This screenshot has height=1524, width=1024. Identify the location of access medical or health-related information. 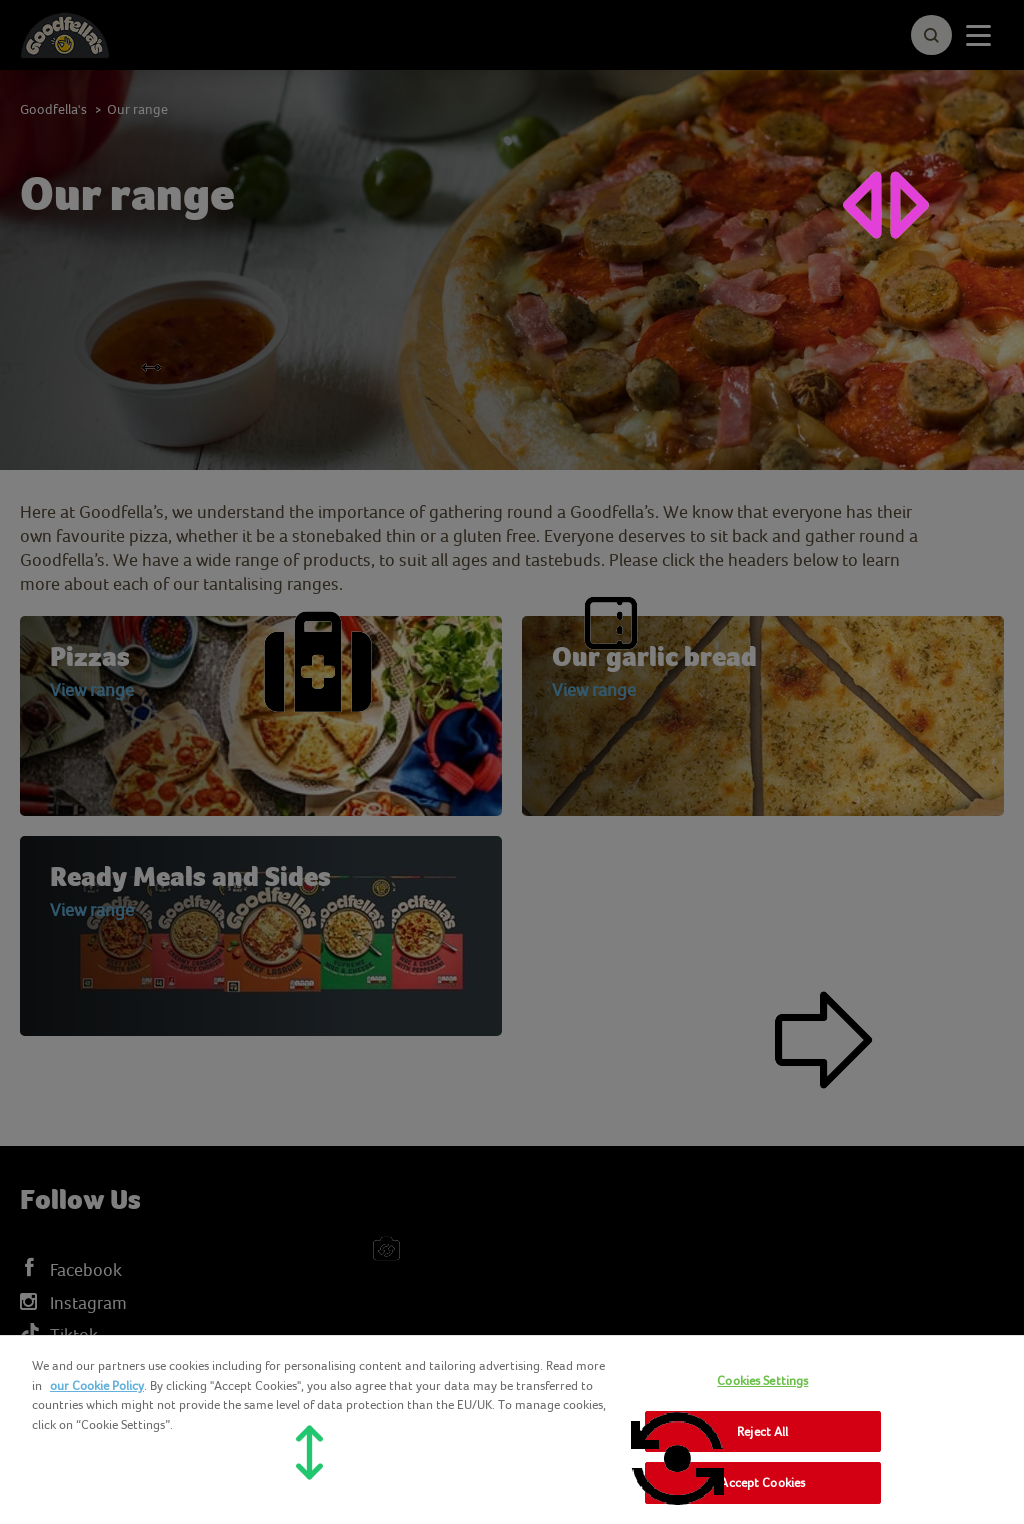
(318, 665).